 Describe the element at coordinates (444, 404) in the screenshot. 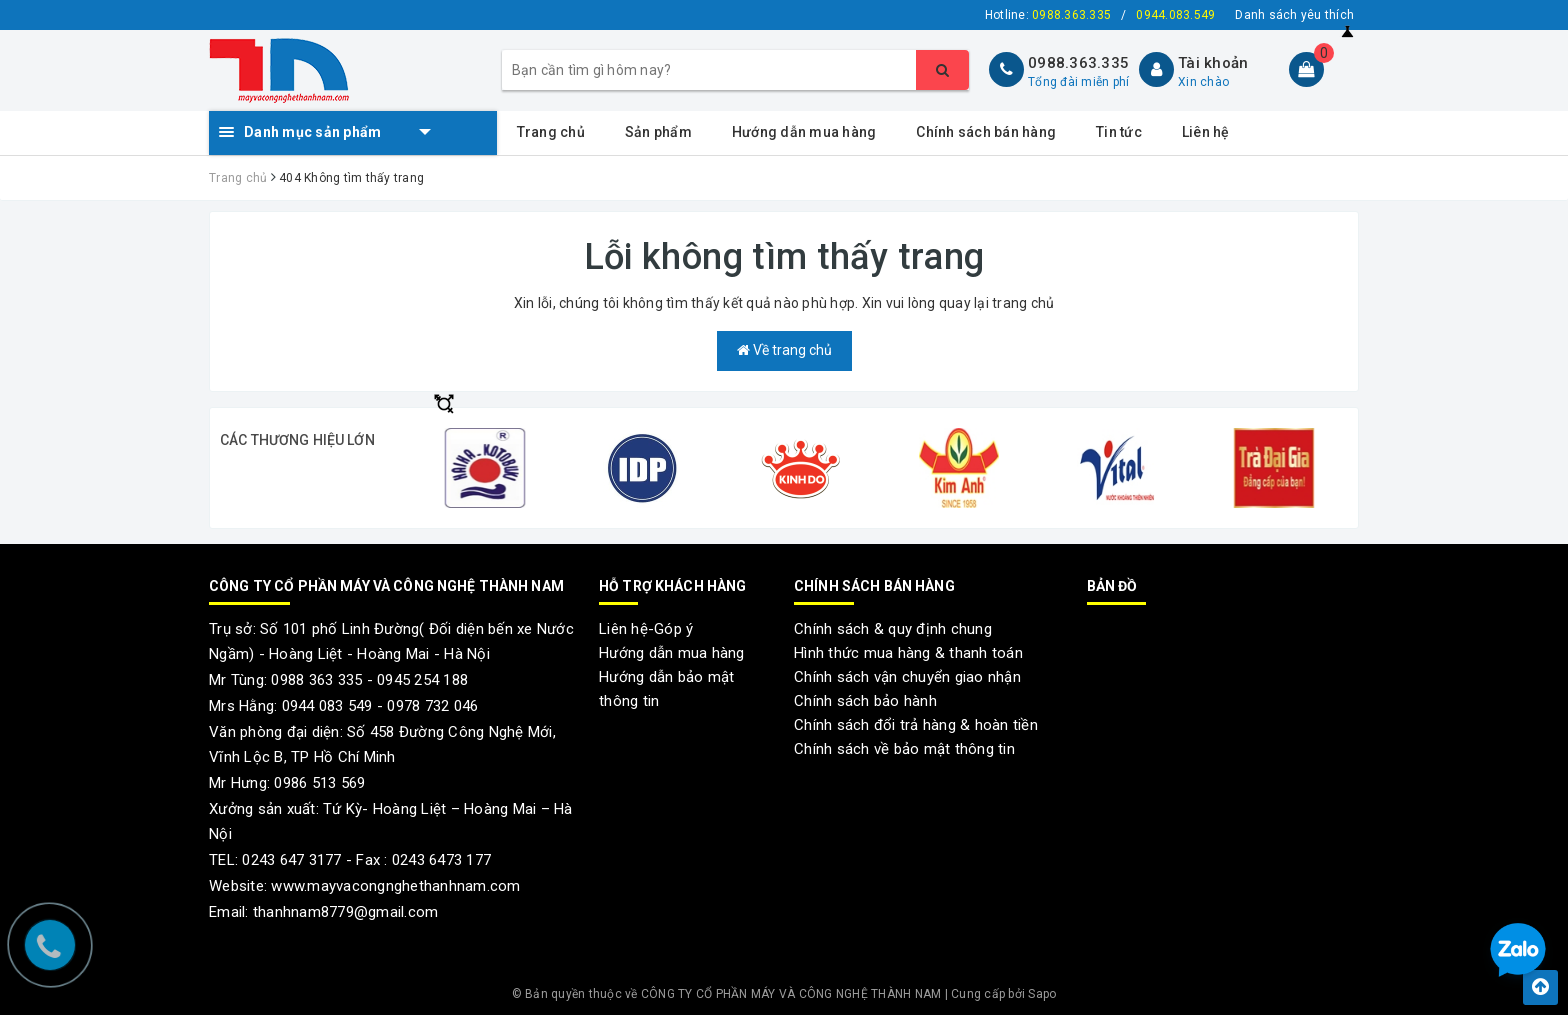

I see `select transgender as gender identity option` at that location.